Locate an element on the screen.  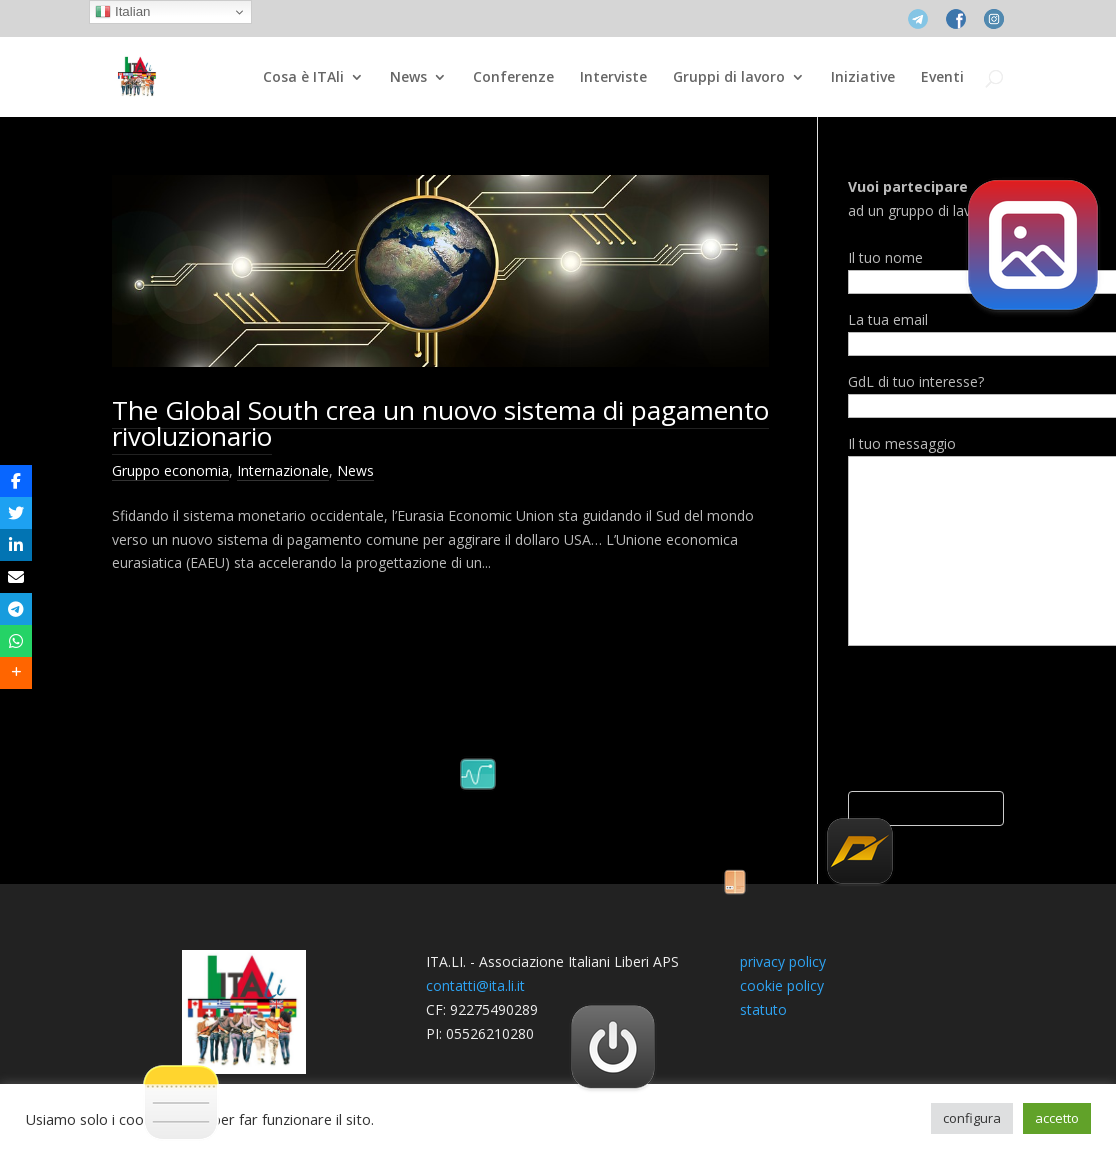
launch need for speed undercover game is located at coordinates (860, 851).